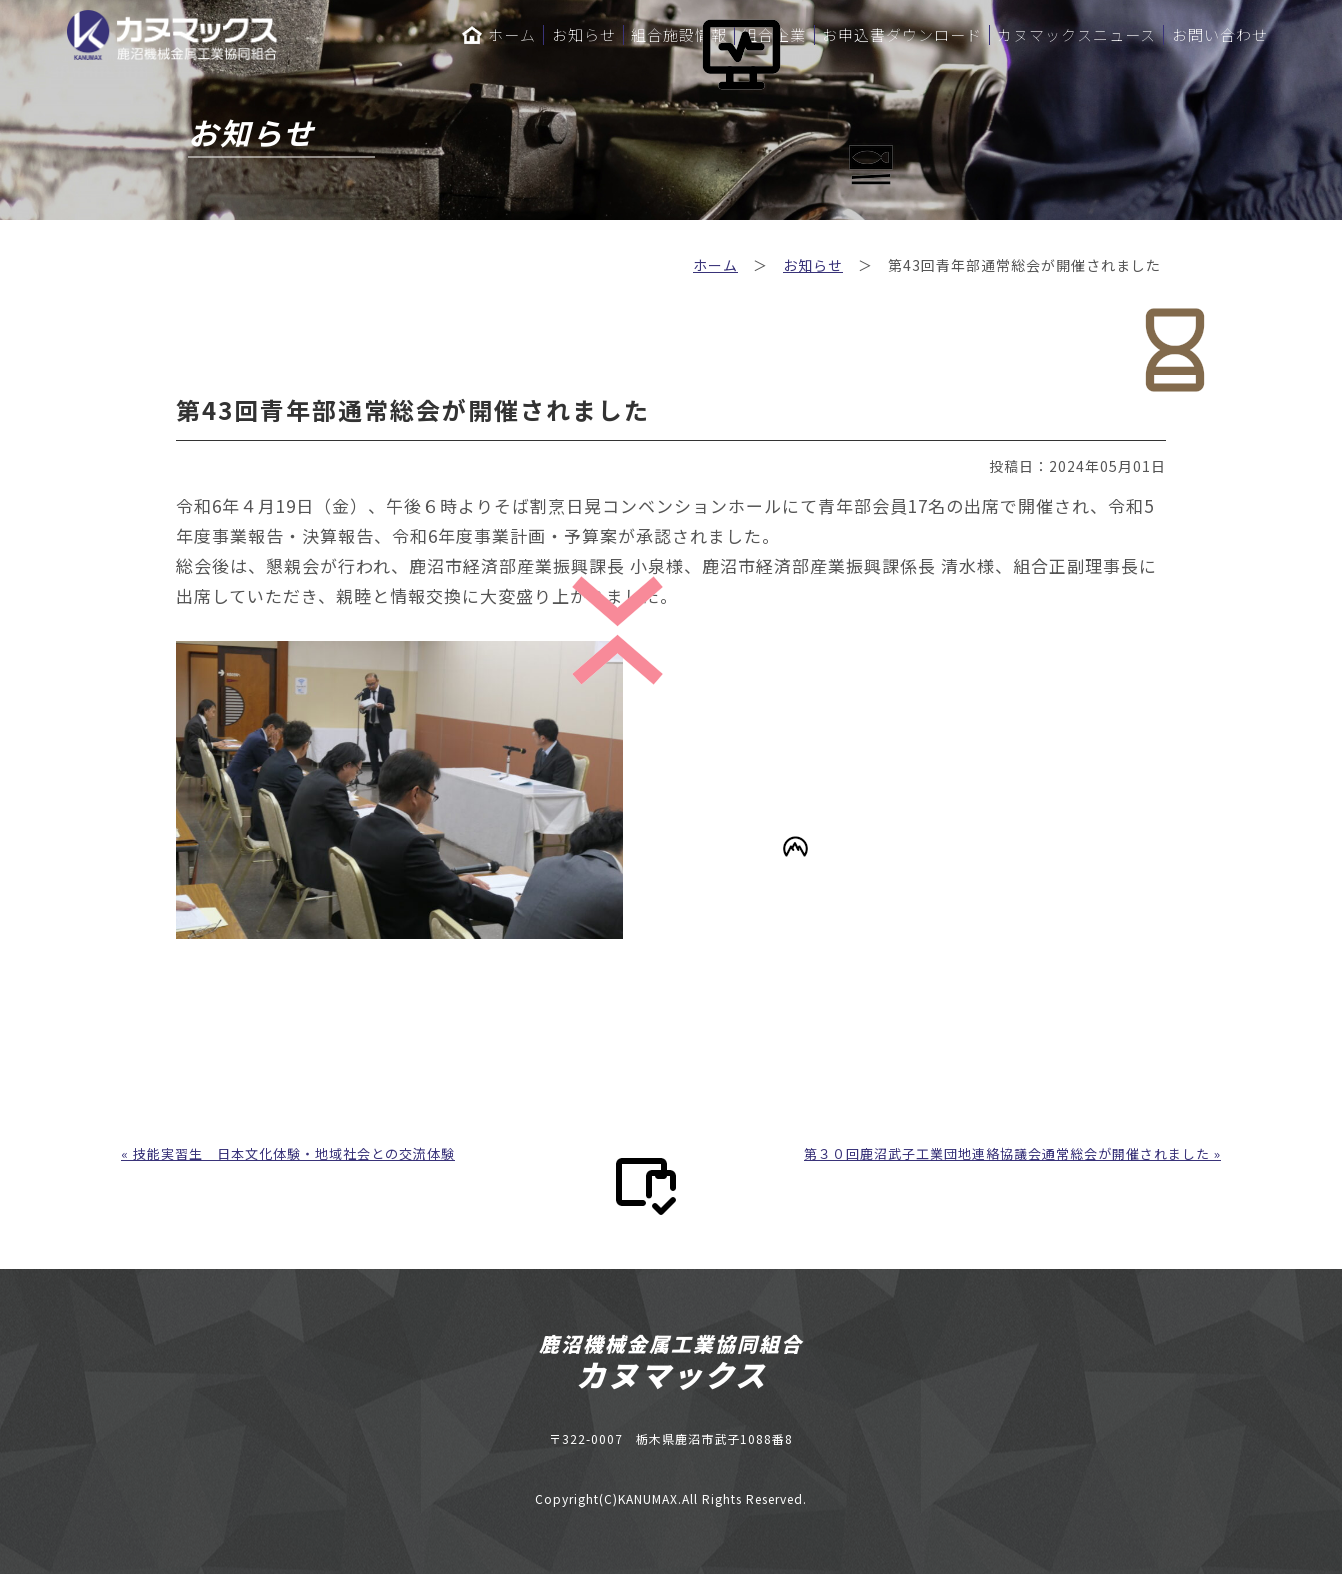 This screenshot has width=1342, height=1574. What do you see at coordinates (871, 165) in the screenshot?
I see `view set meal or food combo options` at bounding box center [871, 165].